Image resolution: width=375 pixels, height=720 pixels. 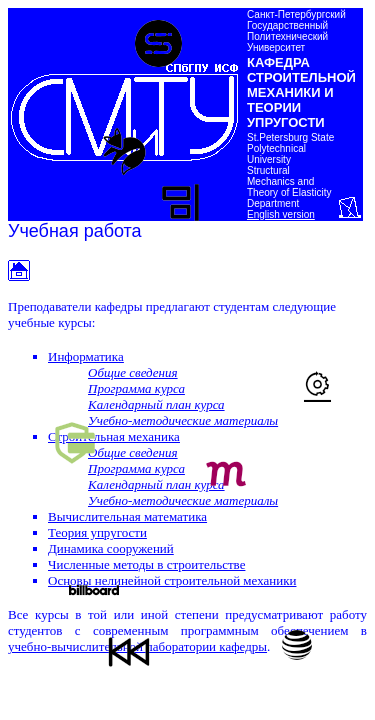 I want to click on Billboard music charts and news, so click(x=94, y=590).